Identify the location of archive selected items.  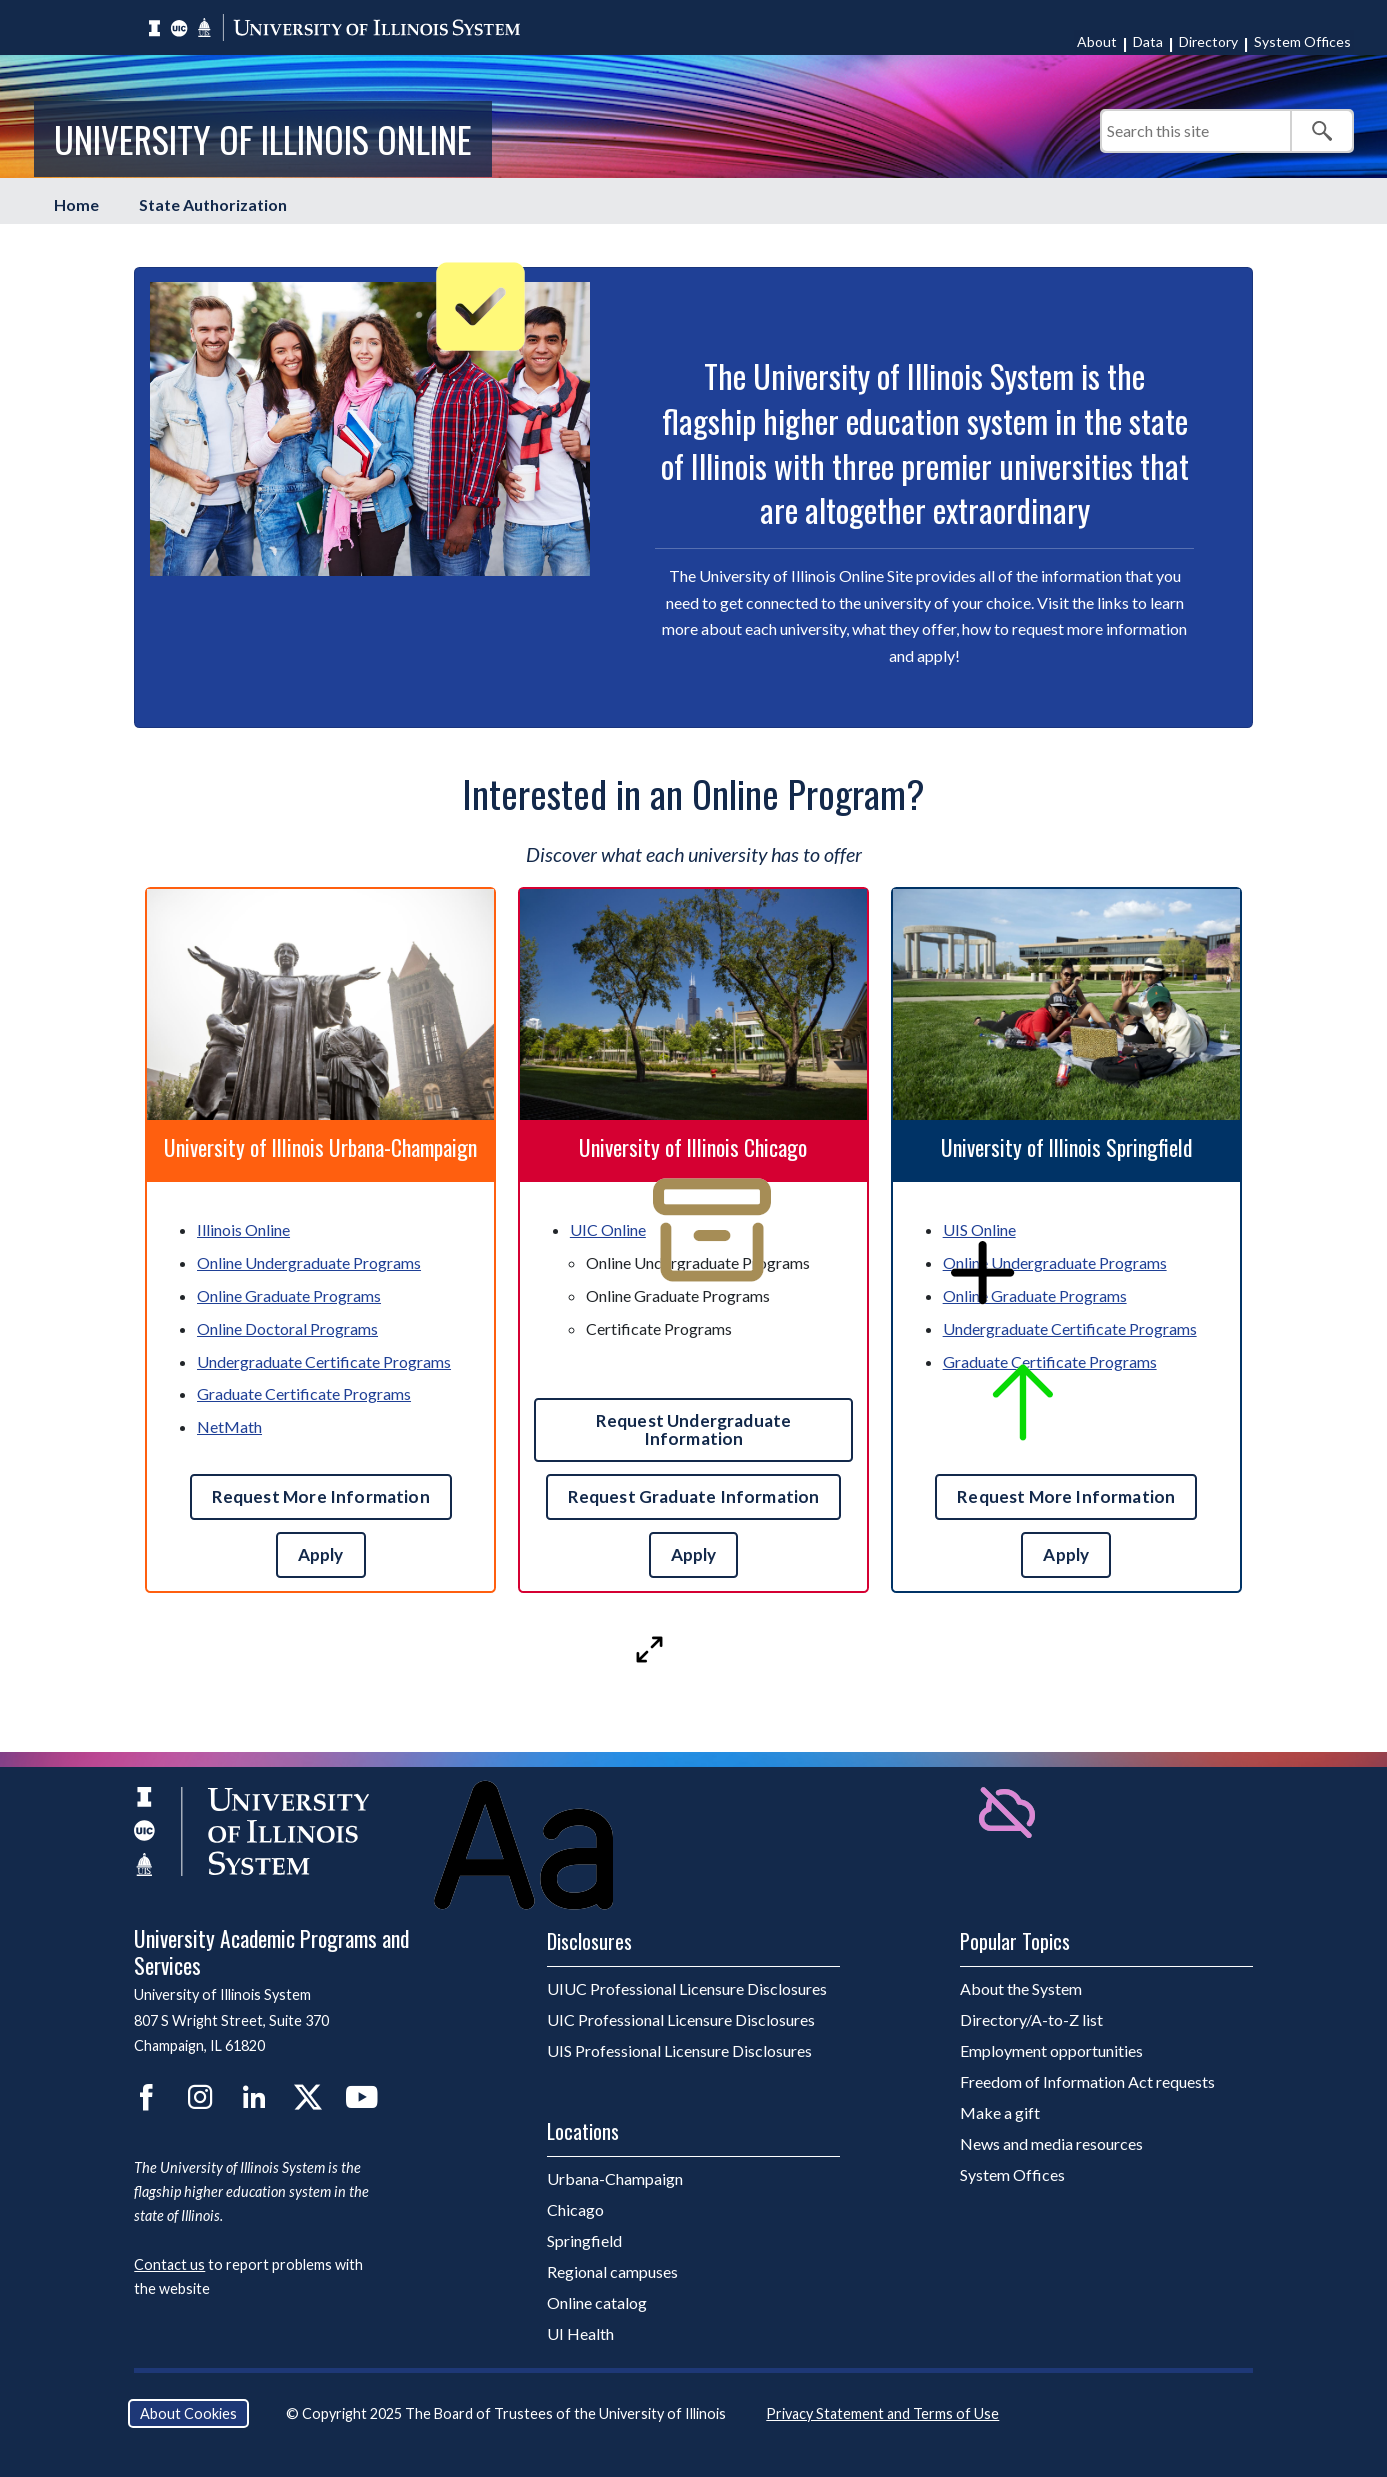
(712, 1230).